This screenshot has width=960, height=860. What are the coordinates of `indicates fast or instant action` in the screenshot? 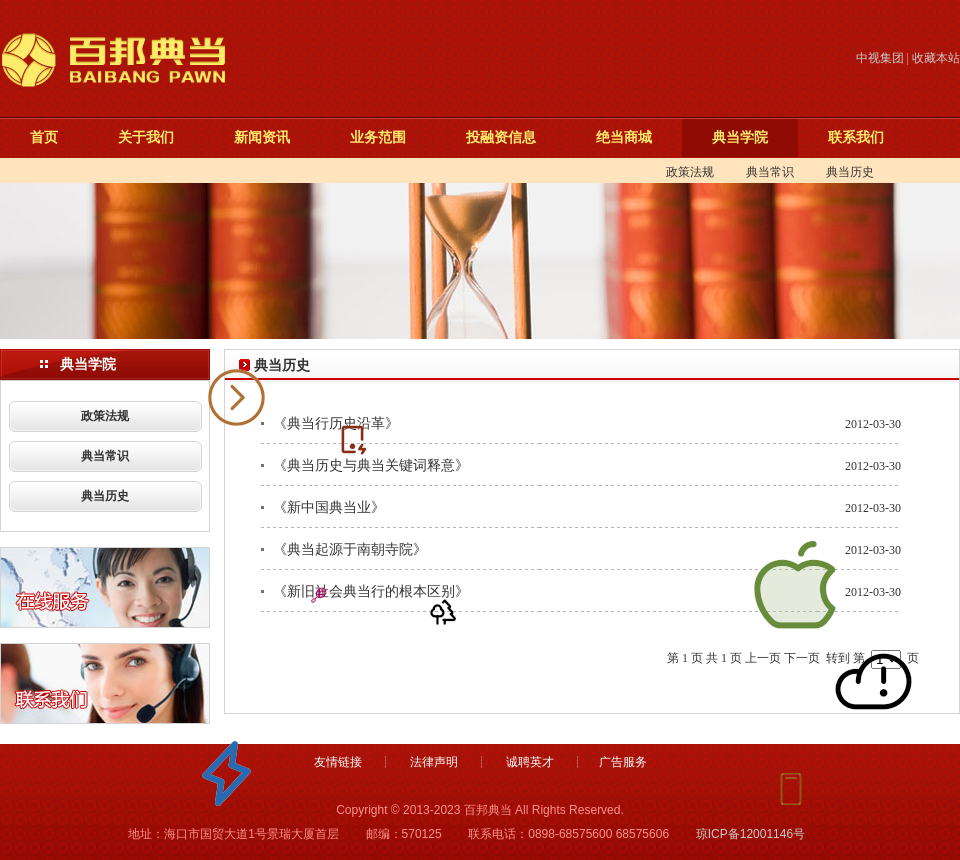 It's located at (226, 773).